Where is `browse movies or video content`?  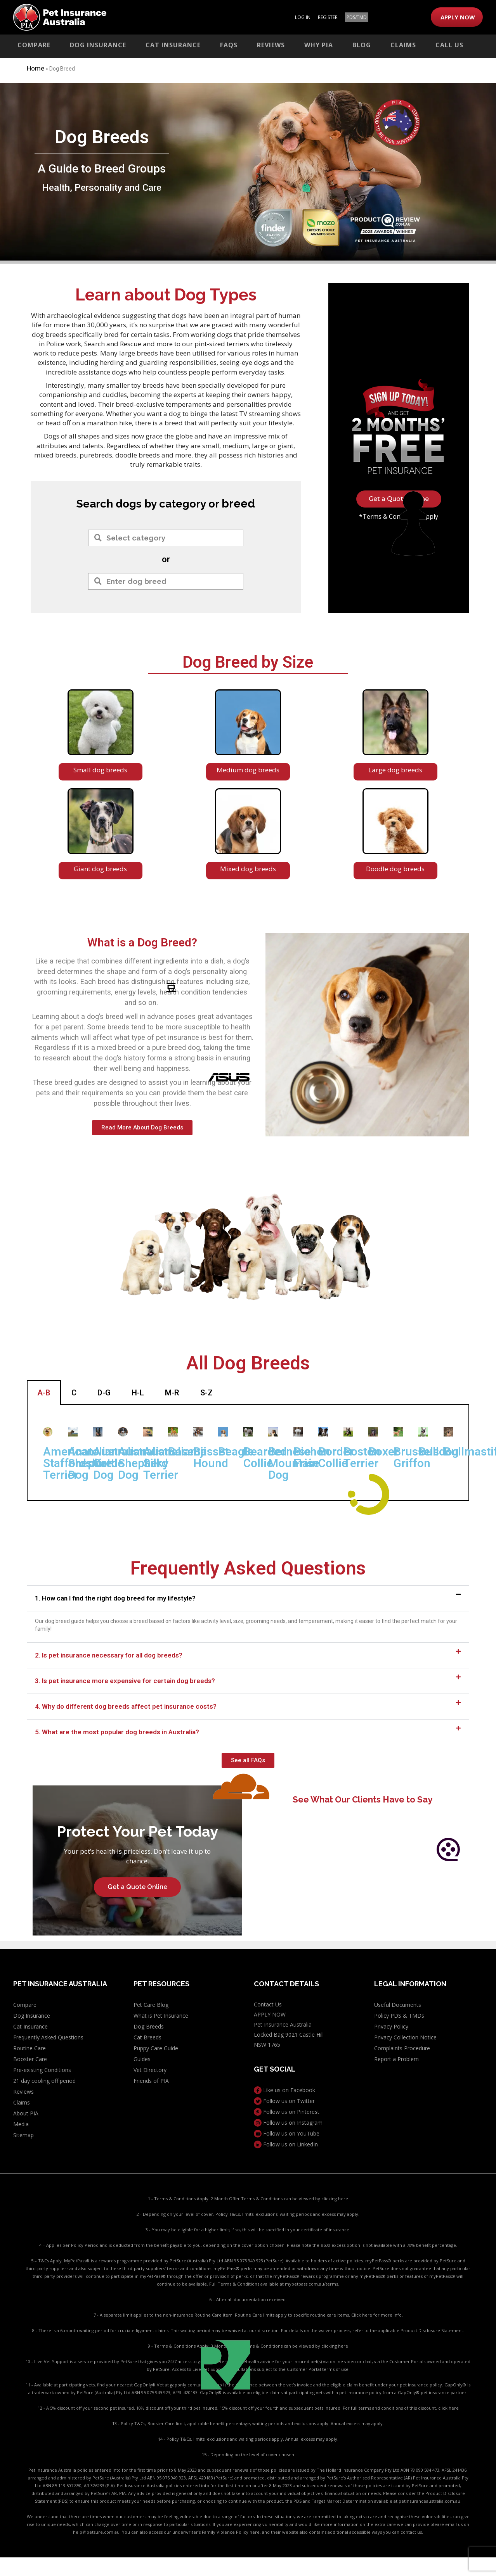
browse movies or video content is located at coordinates (448, 1849).